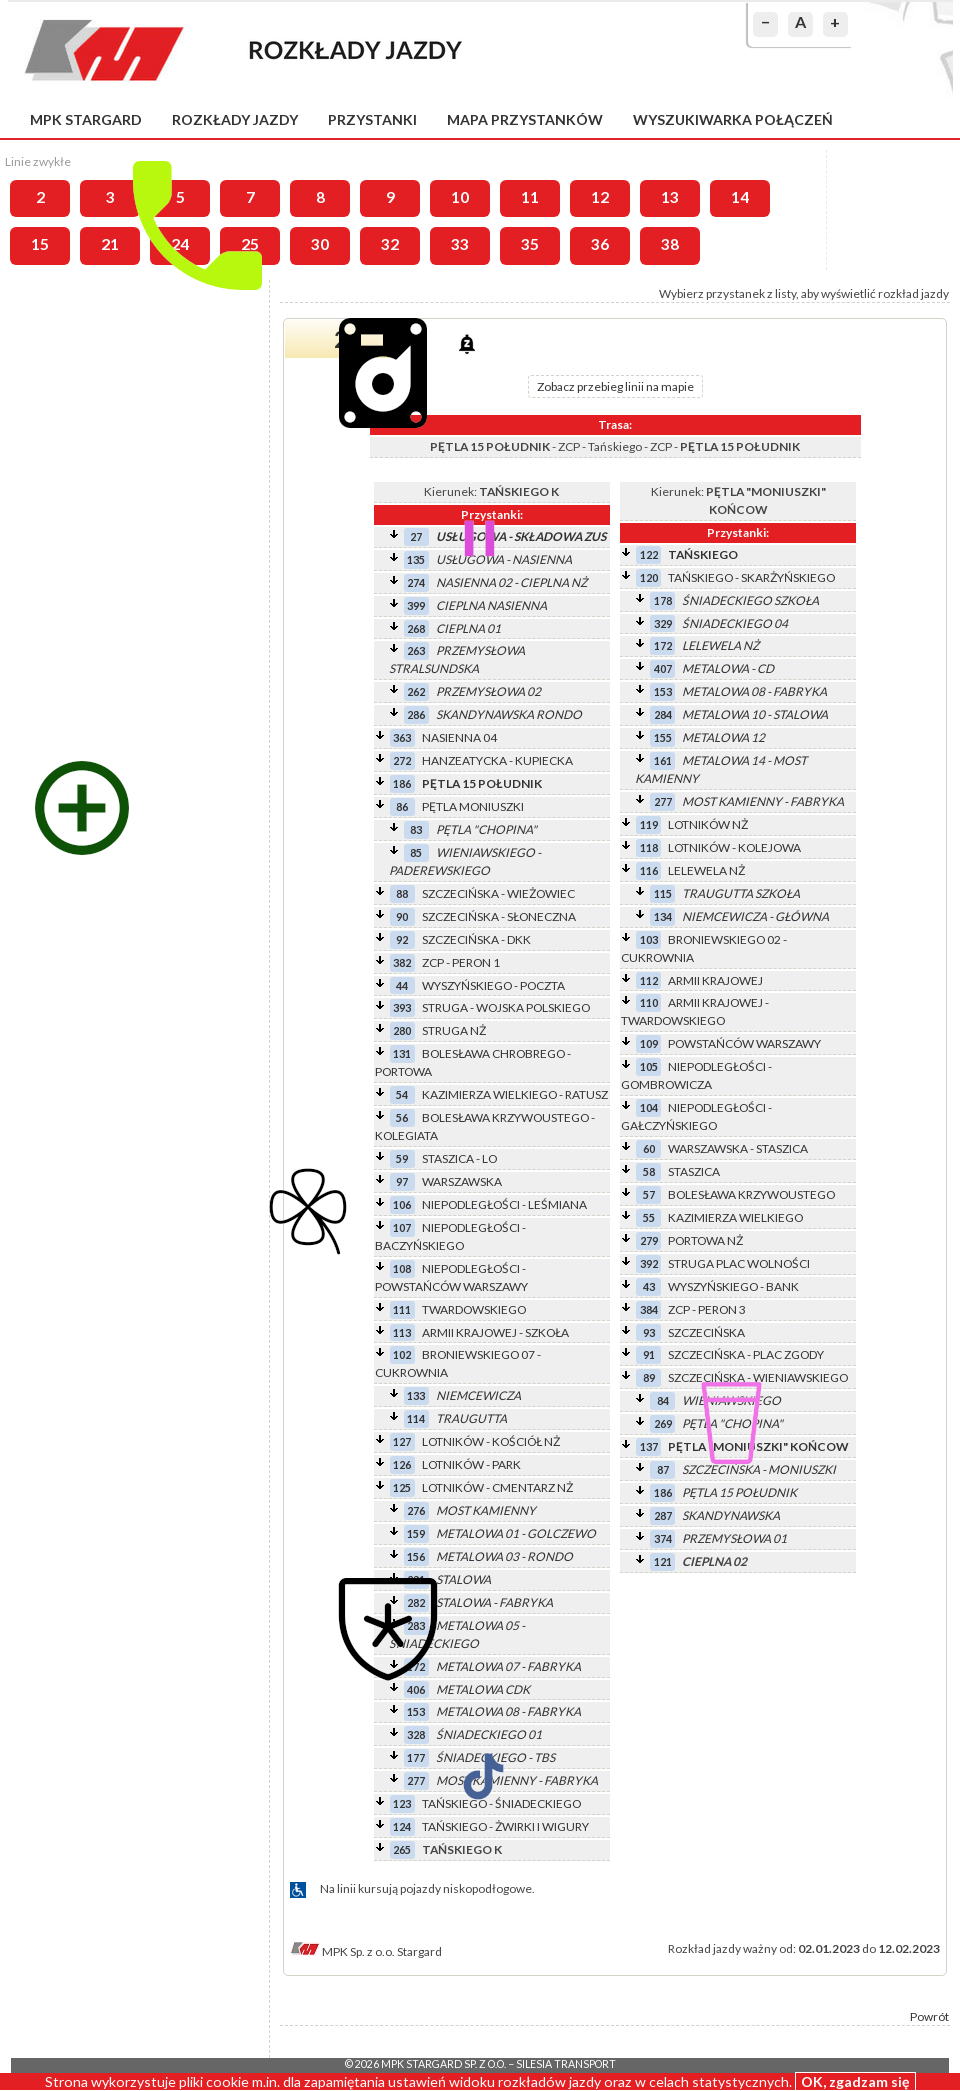 This screenshot has width=960, height=2091. What do you see at coordinates (308, 1210) in the screenshot?
I see `indicates luck or bonus reward feature` at bounding box center [308, 1210].